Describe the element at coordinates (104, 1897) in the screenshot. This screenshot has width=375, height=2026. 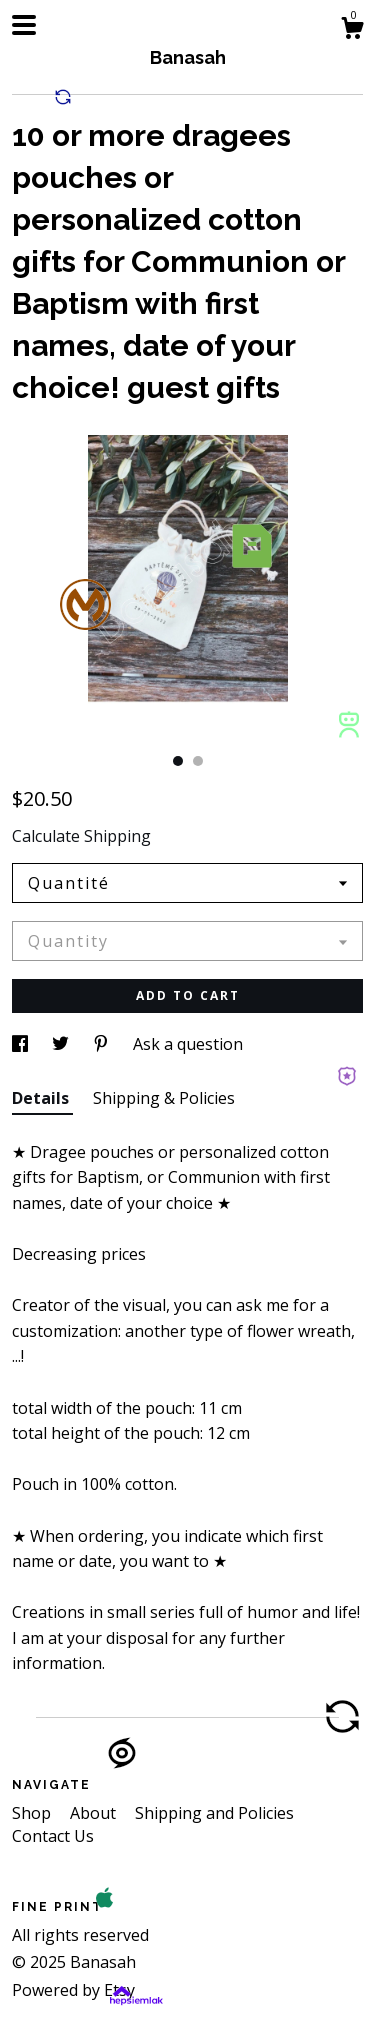
I see `Apple company logo` at that location.